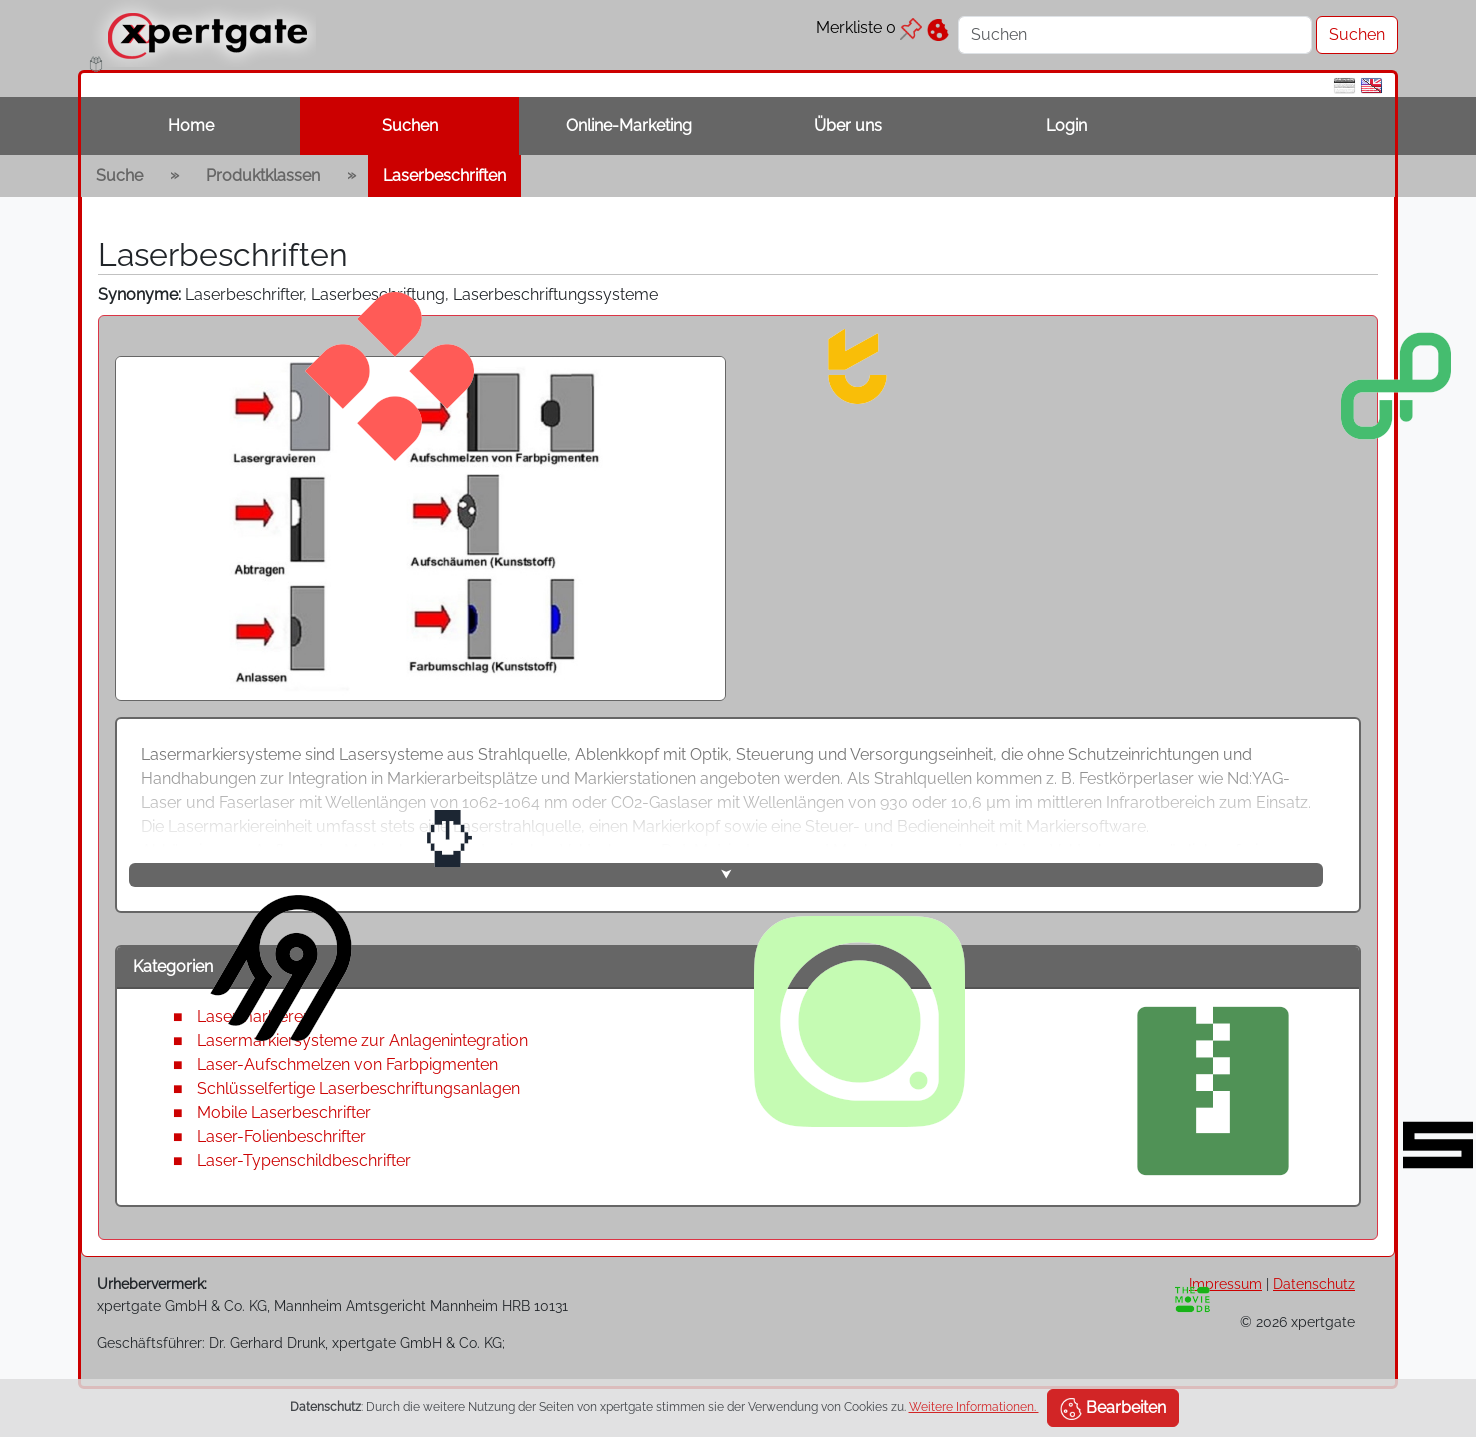 This screenshot has width=1476, height=1437. What do you see at coordinates (1192, 1299) in the screenshot?
I see `visit The Movie Database (TMDB) website` at bounding box center [1192, 1299].